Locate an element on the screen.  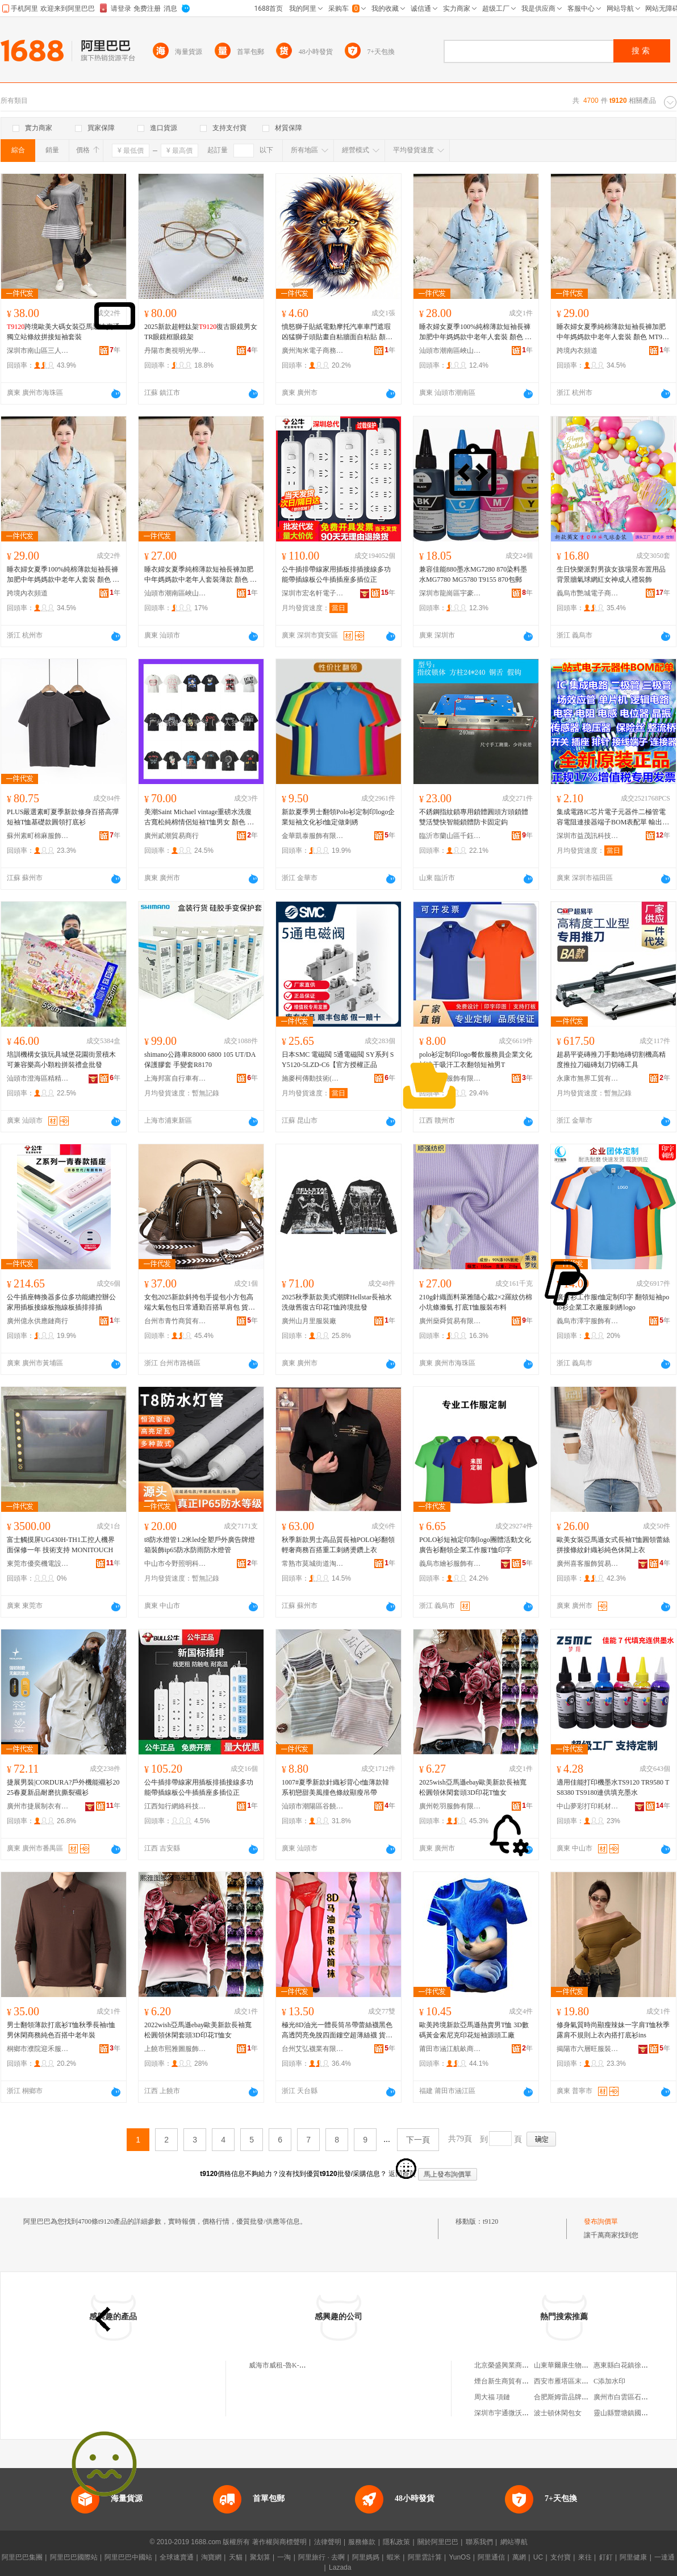
indicates a nervous or anxious status is located at coordinates (104, 2464).